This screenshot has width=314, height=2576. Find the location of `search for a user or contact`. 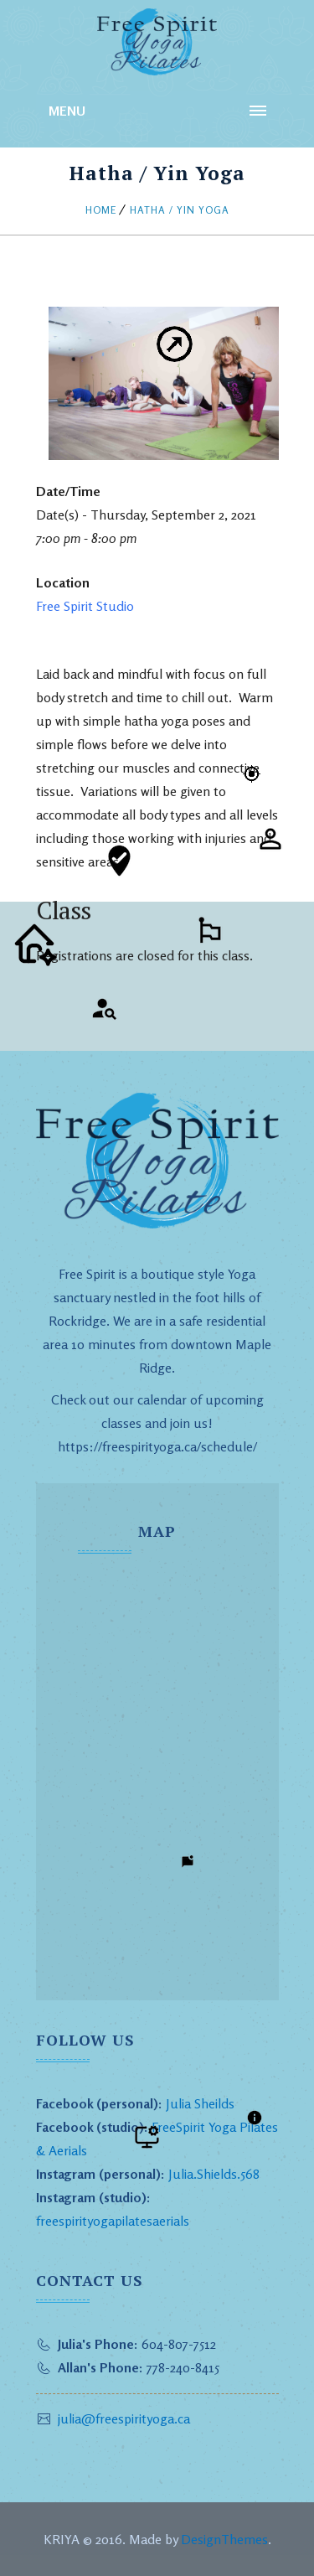

search for a user or contact is located at coordinates (105, 1008).